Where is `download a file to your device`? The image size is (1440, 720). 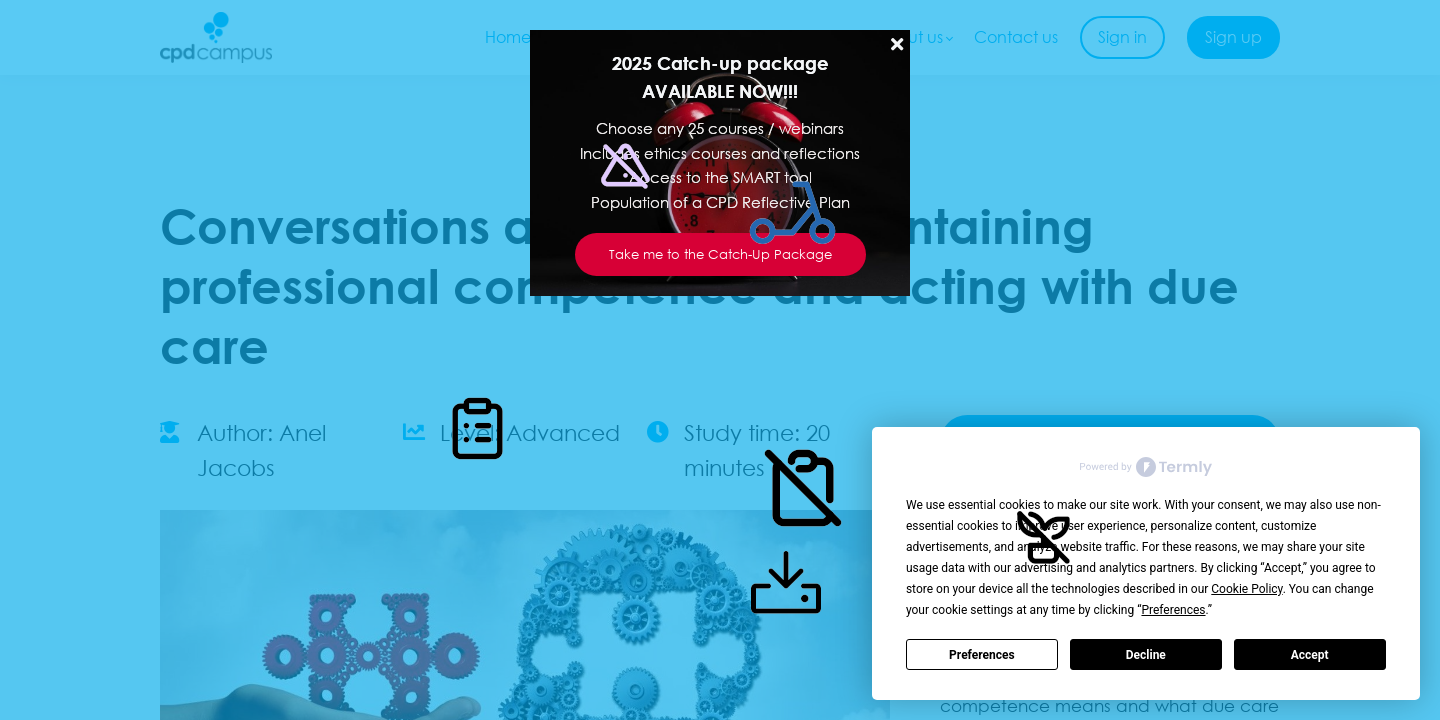
download a file to your device is located at coordinates (786, 586).